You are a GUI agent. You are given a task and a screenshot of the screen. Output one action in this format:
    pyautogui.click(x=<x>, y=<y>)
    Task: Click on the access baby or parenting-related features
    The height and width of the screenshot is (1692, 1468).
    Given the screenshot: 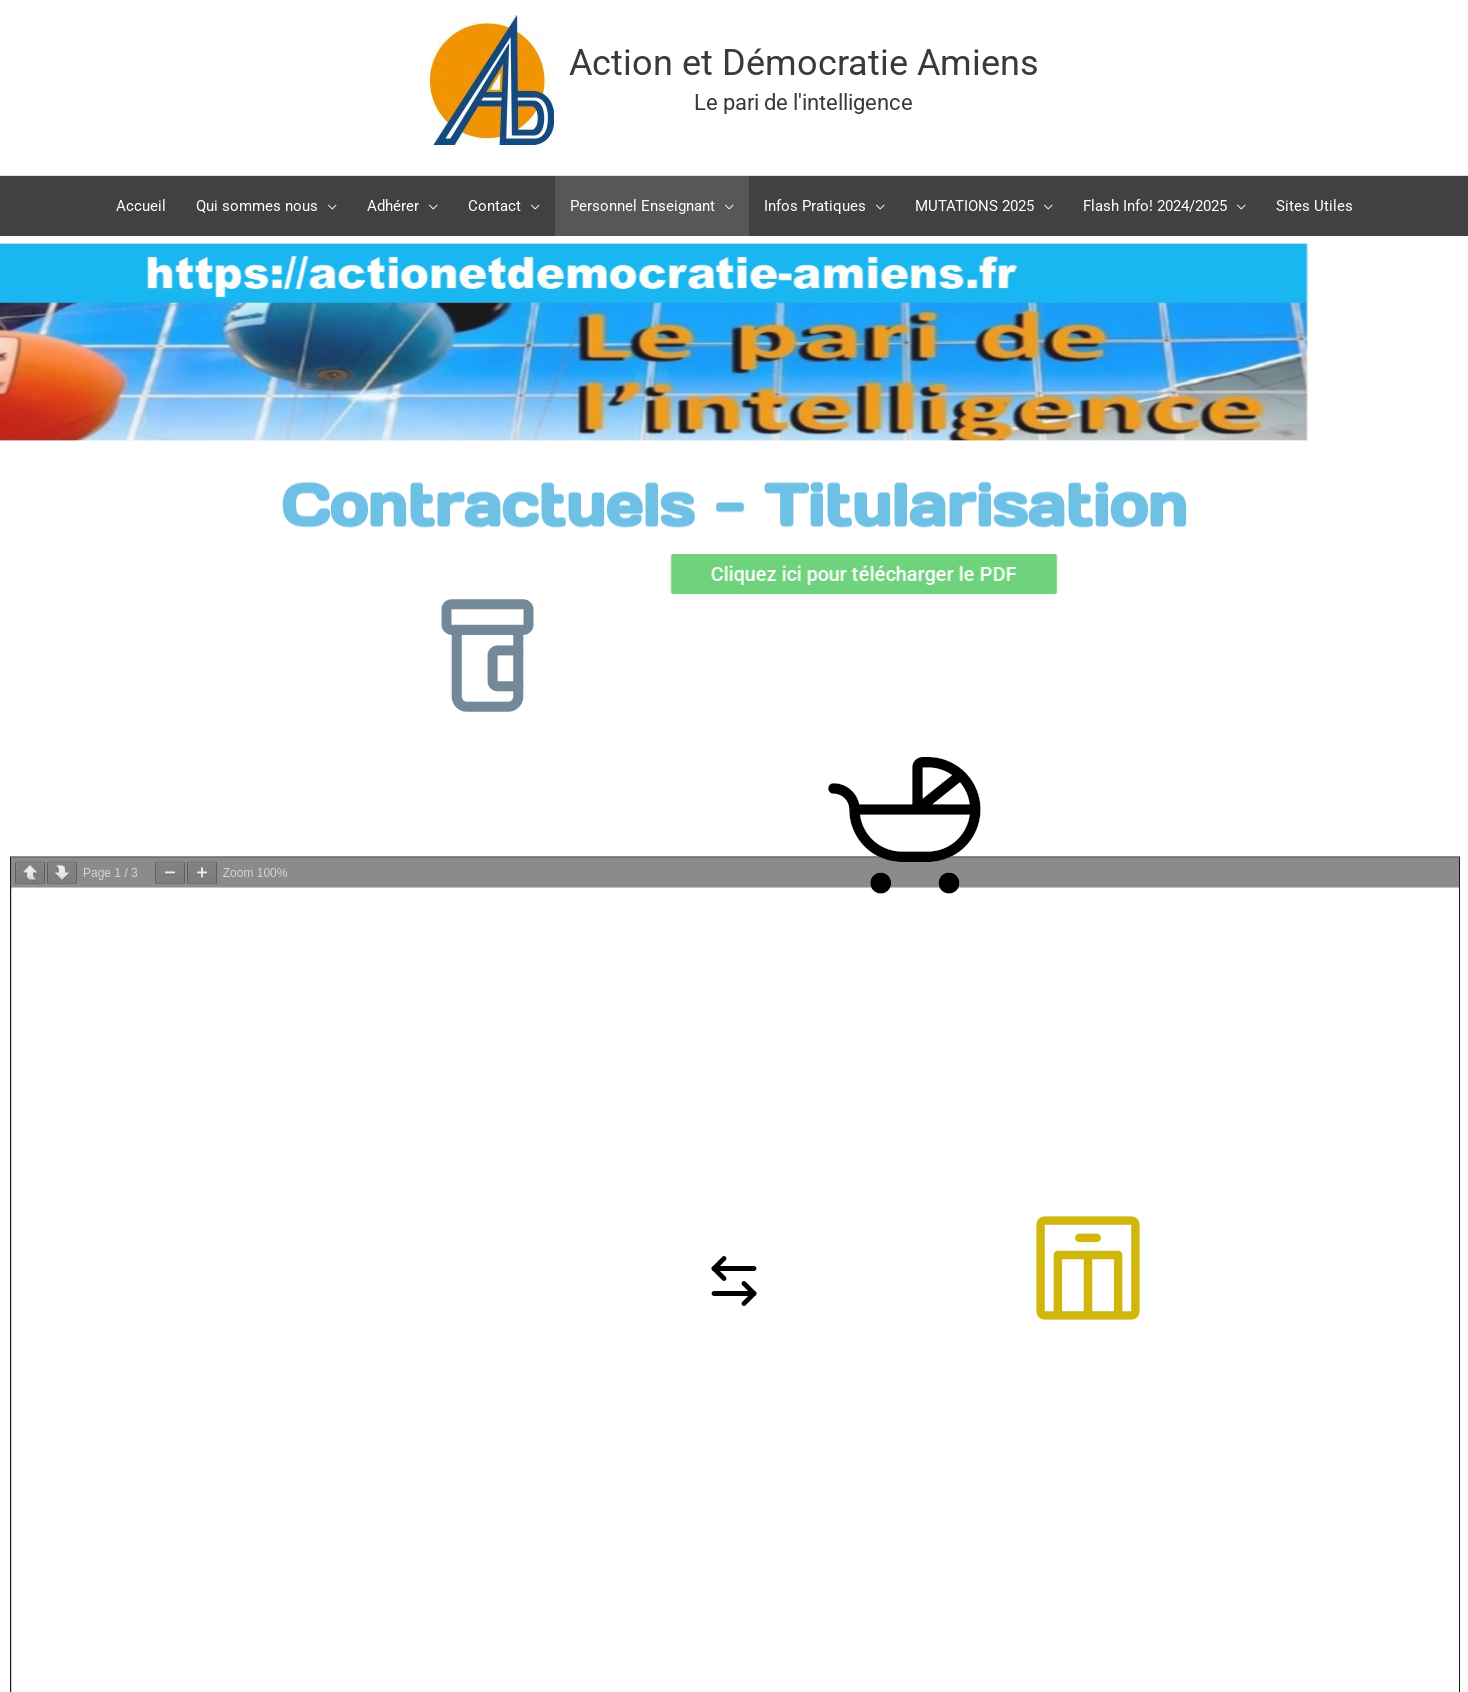 What is the action you would take?
    pyautogui.click(x=907, y=820)
    